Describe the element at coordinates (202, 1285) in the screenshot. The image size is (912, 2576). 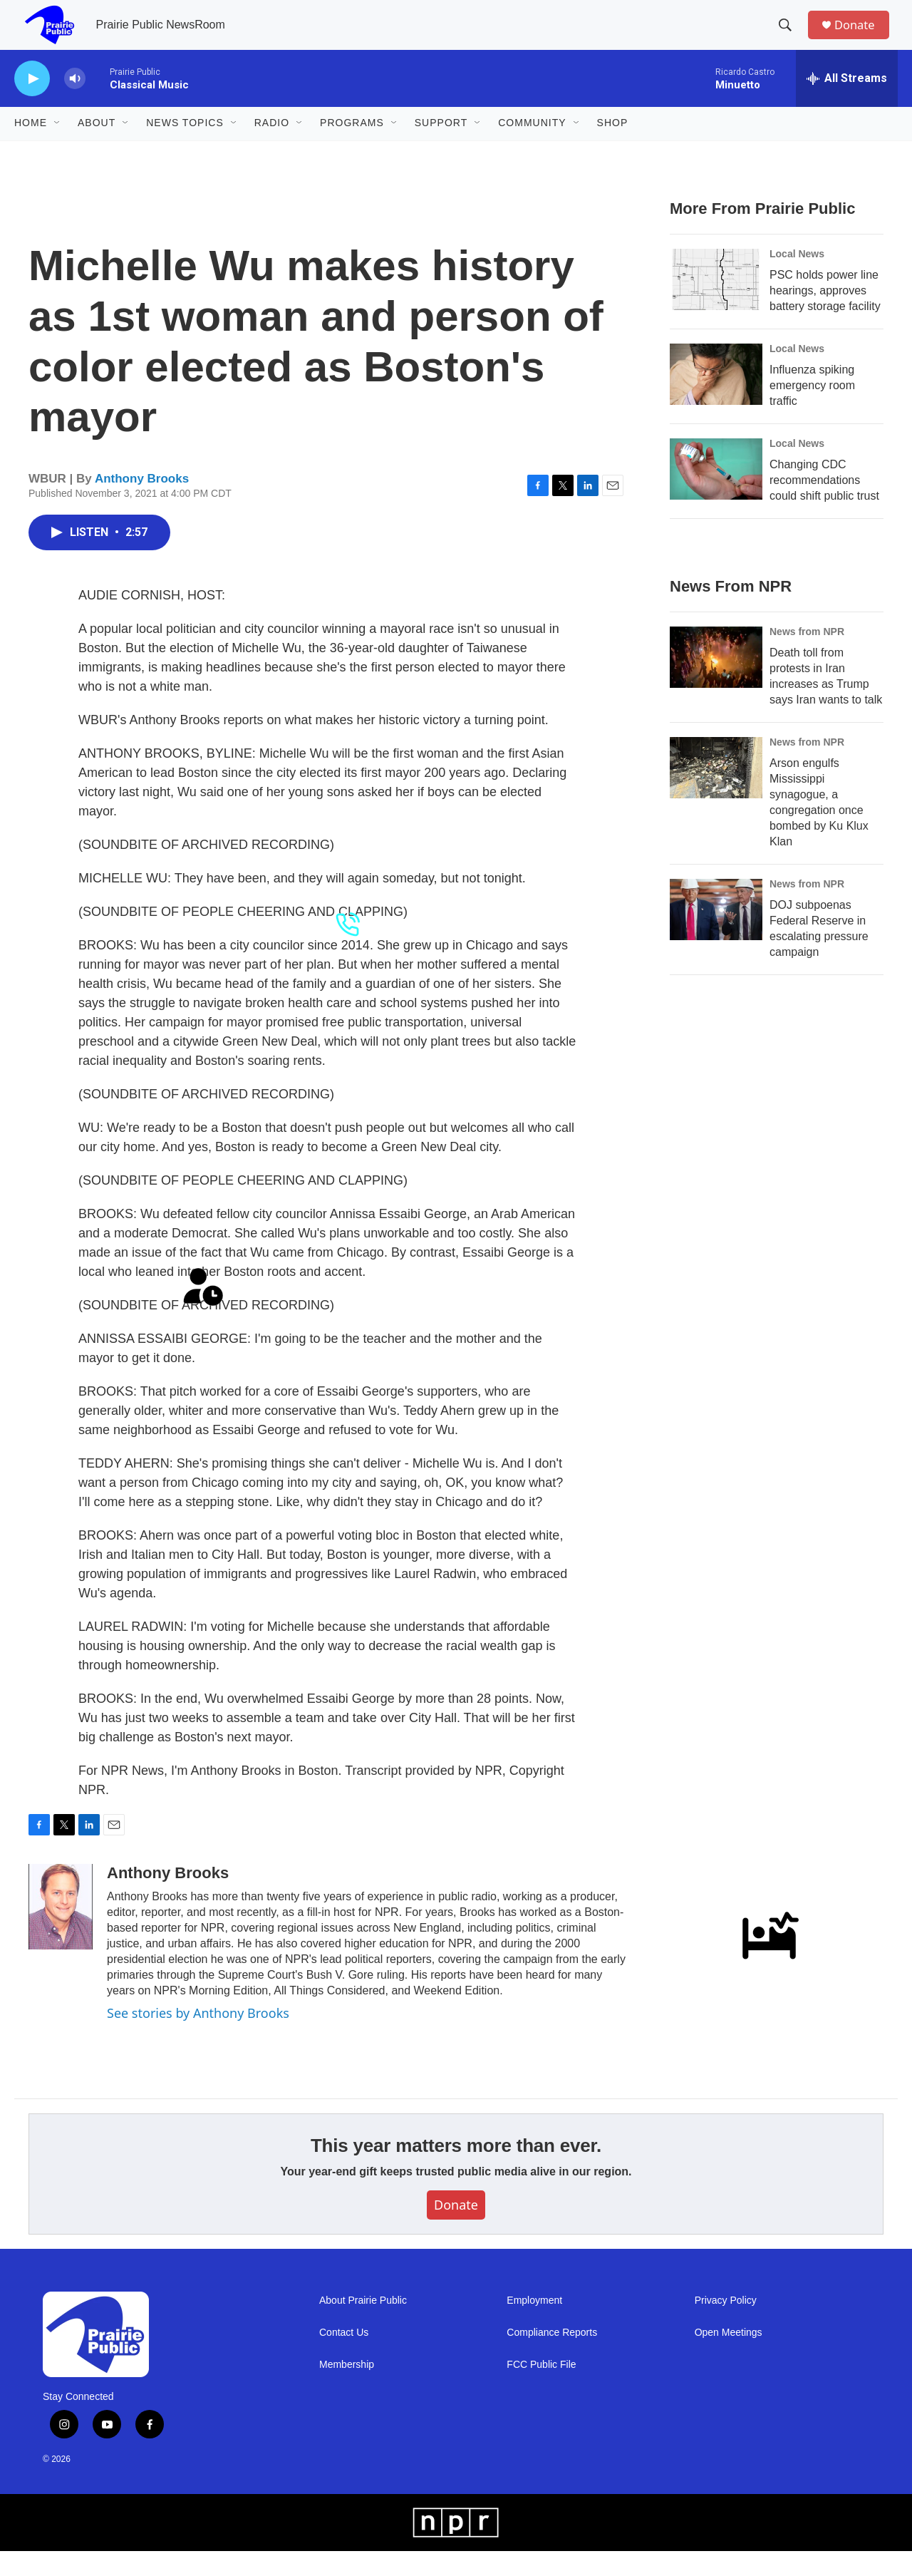
I see `view user's activity history or time log` at that location.